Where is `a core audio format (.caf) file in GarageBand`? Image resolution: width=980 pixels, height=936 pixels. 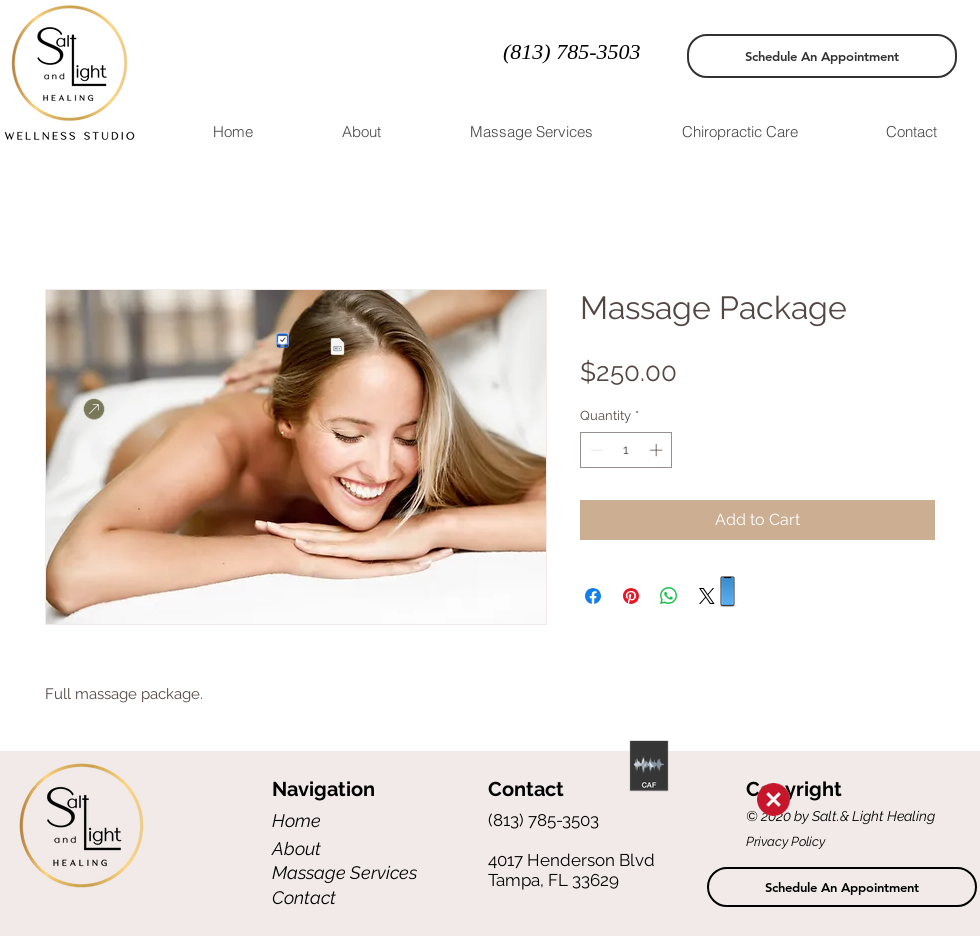
a core audio format (.caf) file in GarageBand is located at coordinates (649, 767).